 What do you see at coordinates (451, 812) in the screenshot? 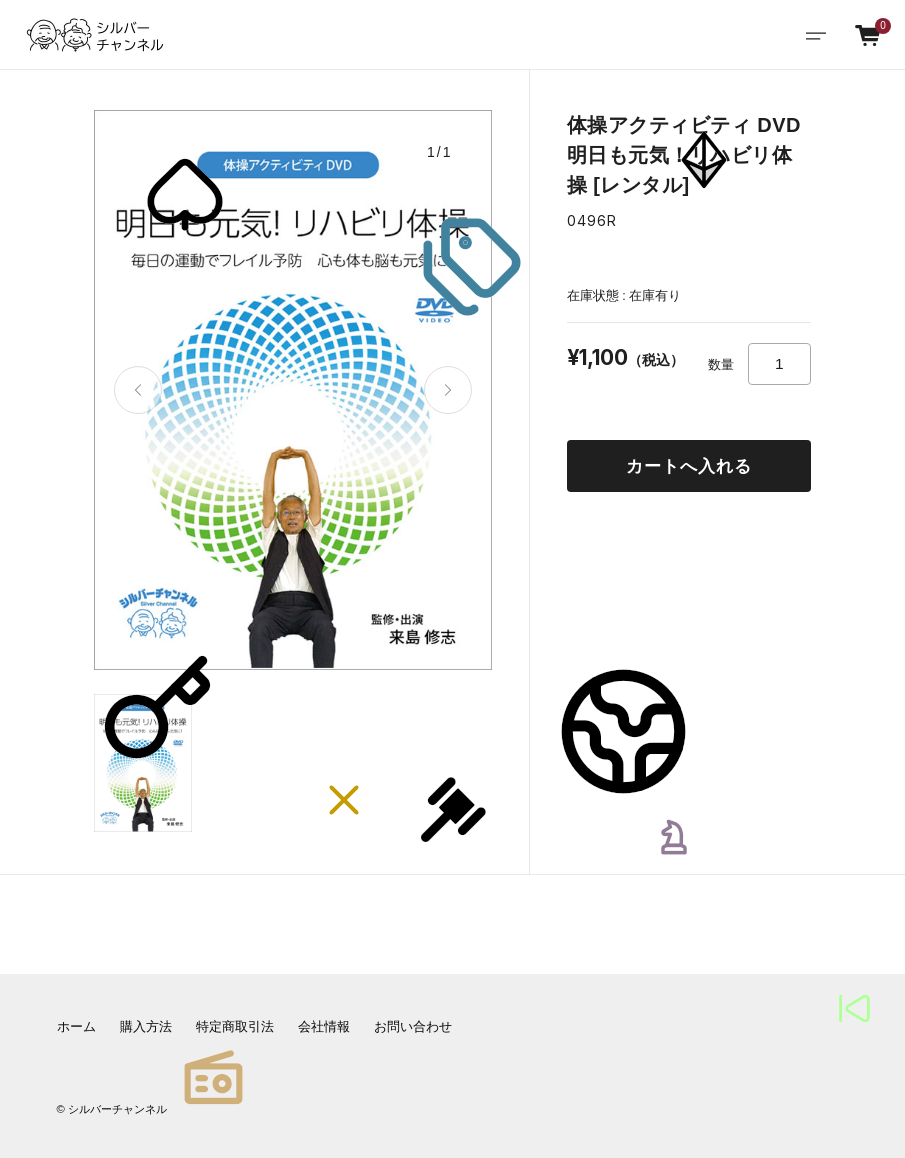
I see `access legal or terms of service settings` at bounding box center [451, 812].